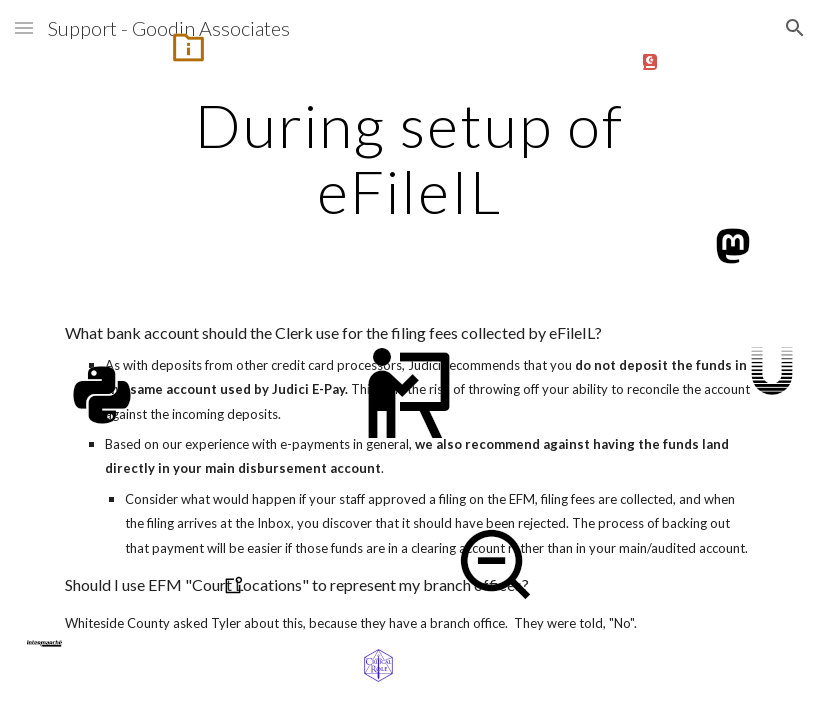 The image size is (819, 720). I want to click on uniregistry brand logo, so click(772, 371).